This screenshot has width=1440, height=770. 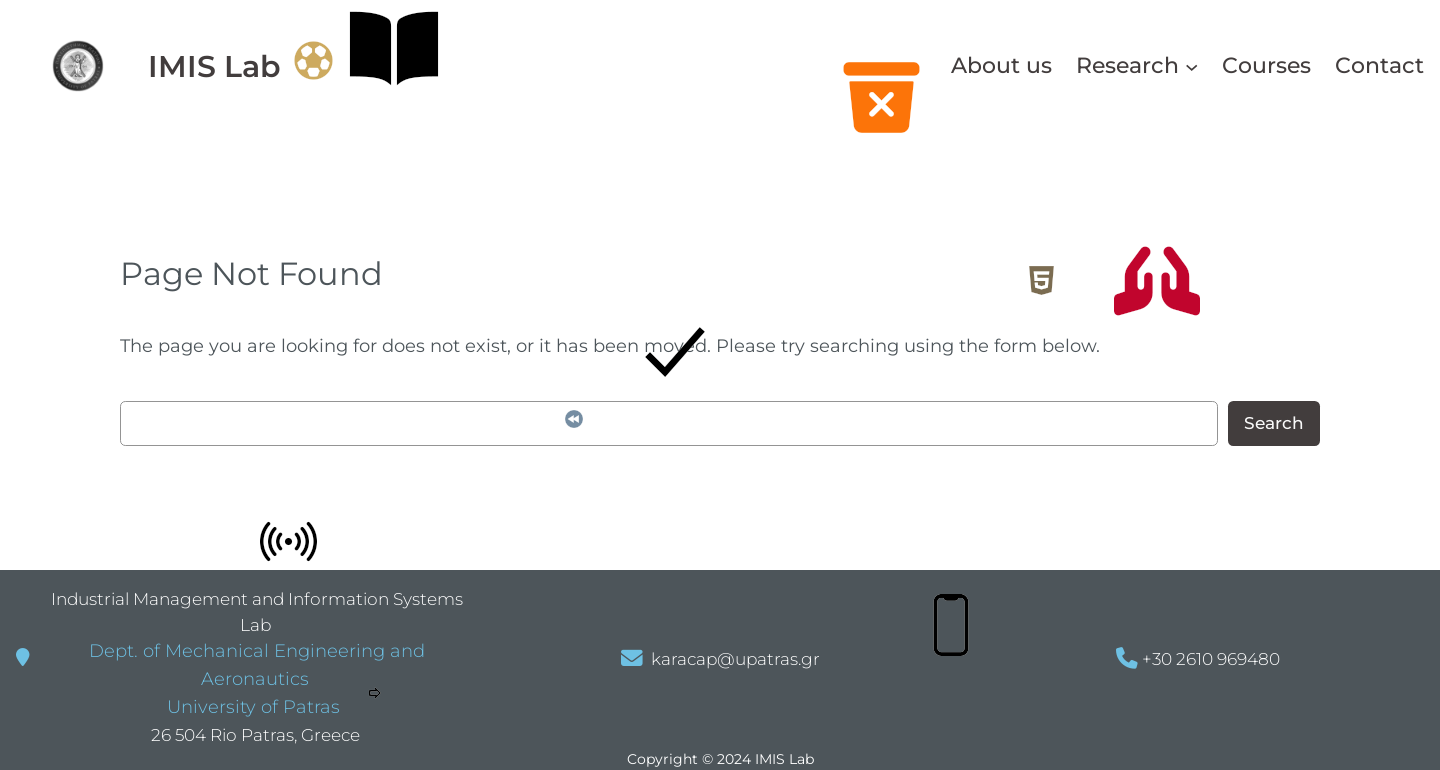 I want to click on access radio or audio streaming, so click(x=288, y=541).